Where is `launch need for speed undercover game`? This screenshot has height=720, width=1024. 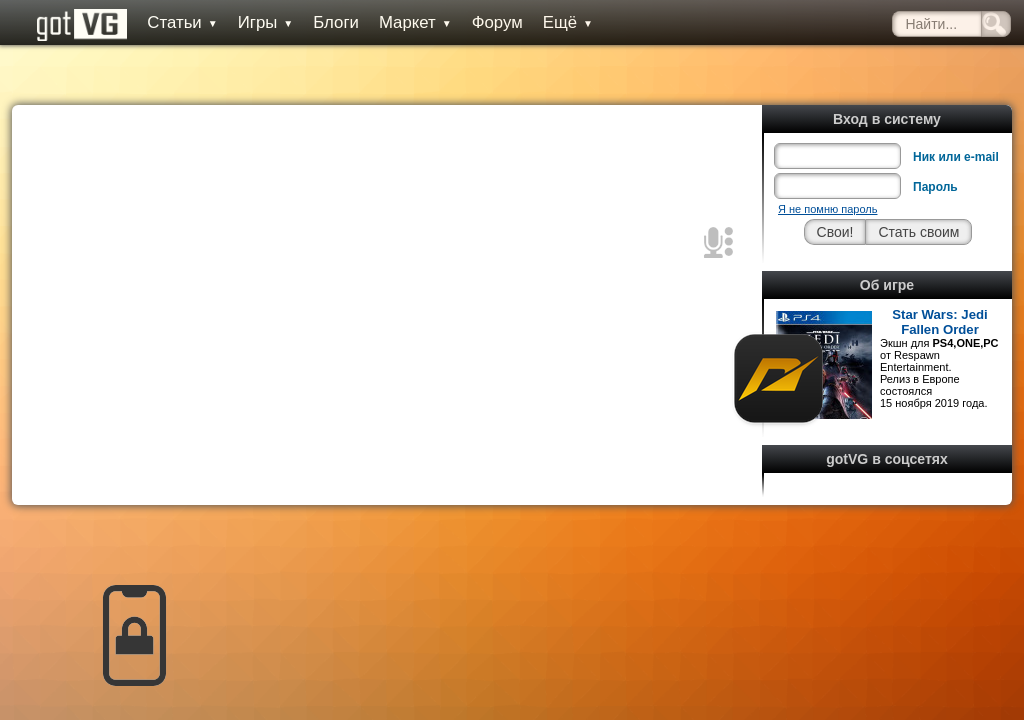 launch need for speed undercover game is located at coordinates (778, 378).